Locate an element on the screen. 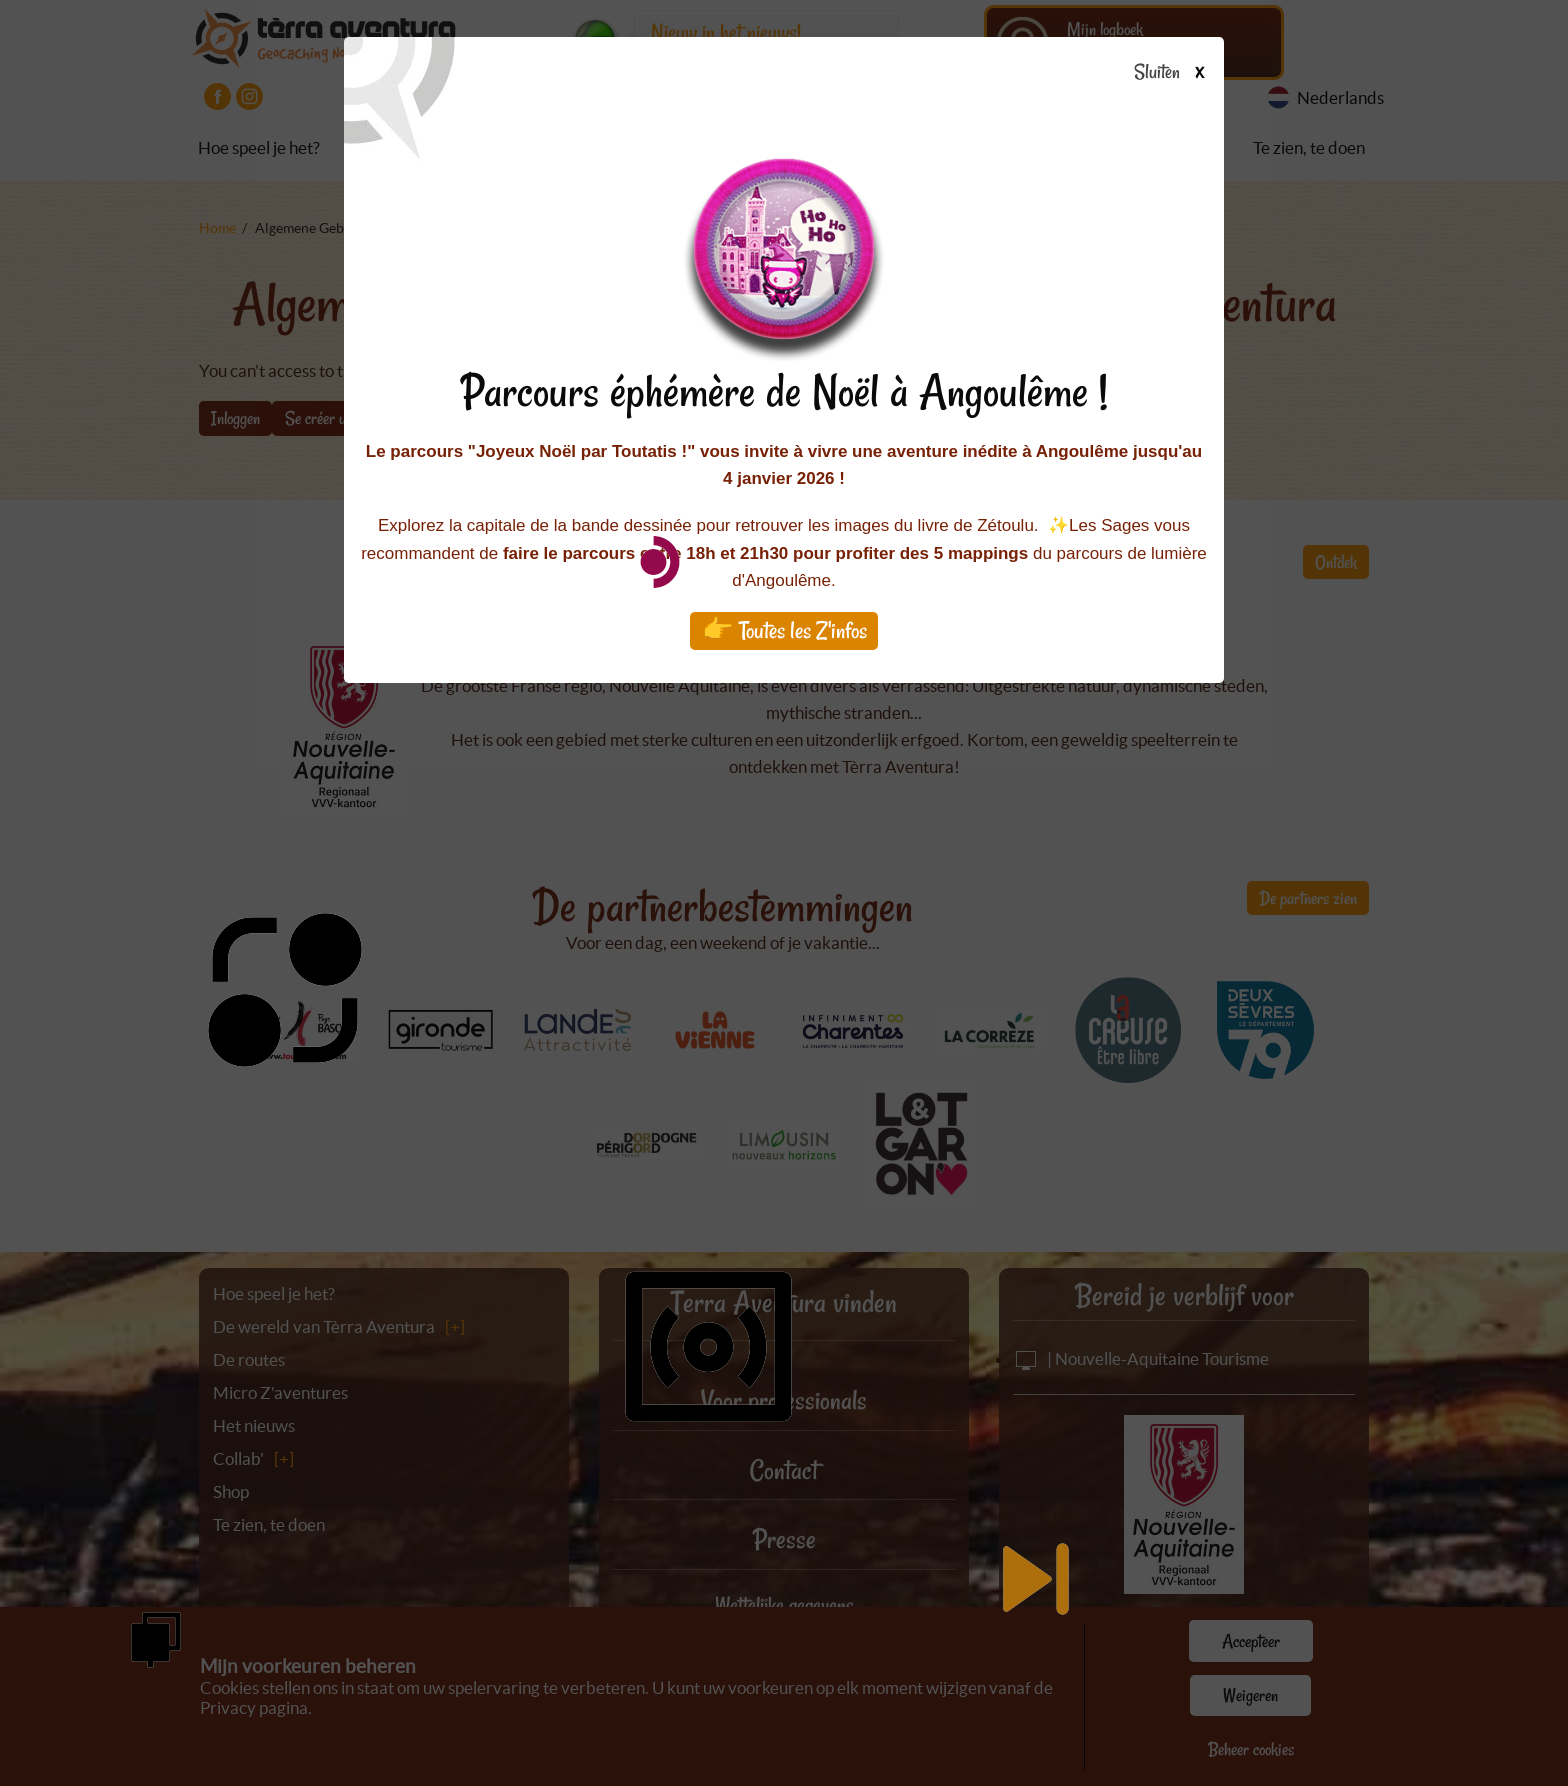 The image size is (1568, 1786). enable surround sound audio output is located at coordinates (708, 1346).